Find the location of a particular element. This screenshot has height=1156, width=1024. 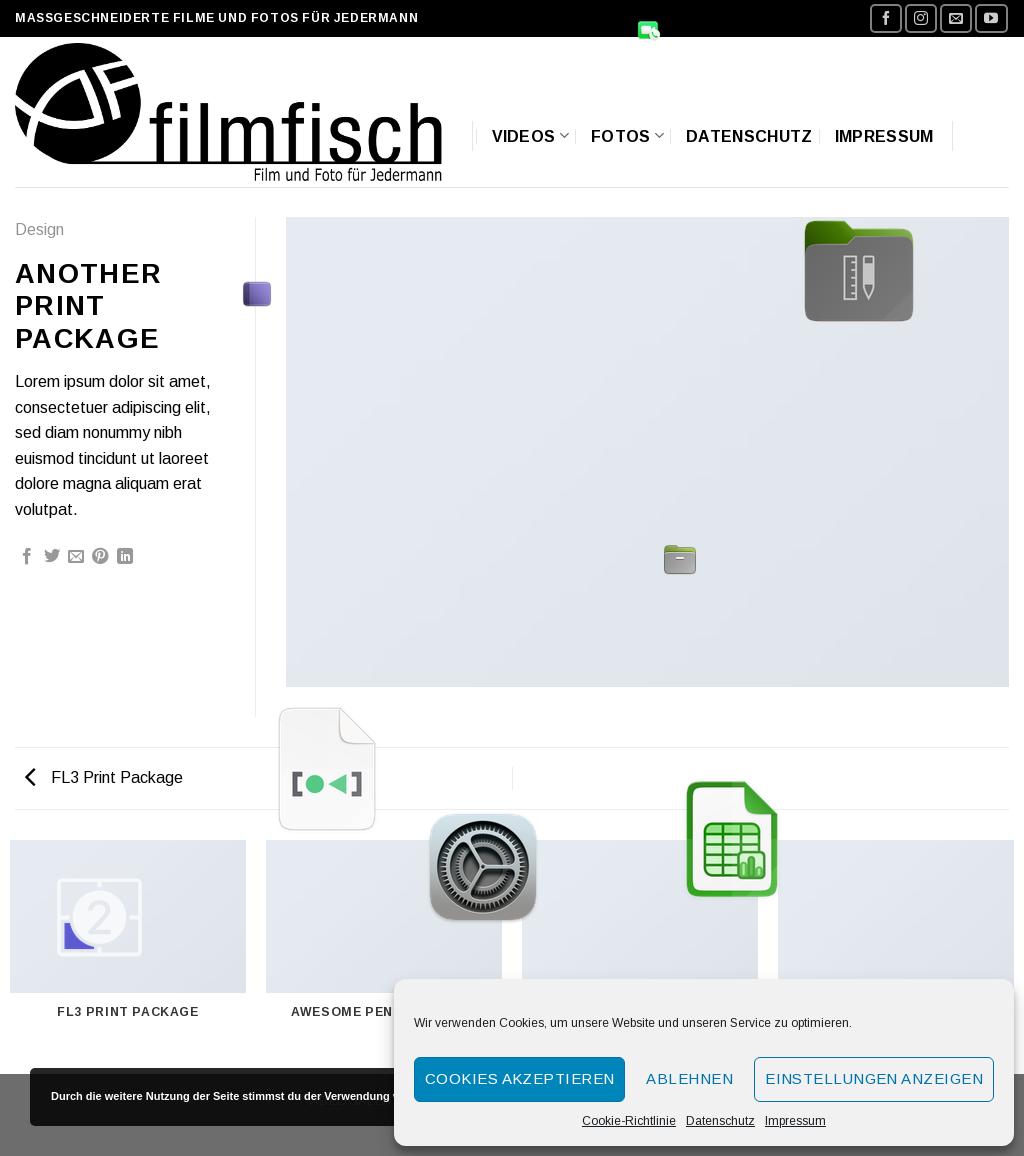

open system preferences or settings is located at coordinates (483, 867).